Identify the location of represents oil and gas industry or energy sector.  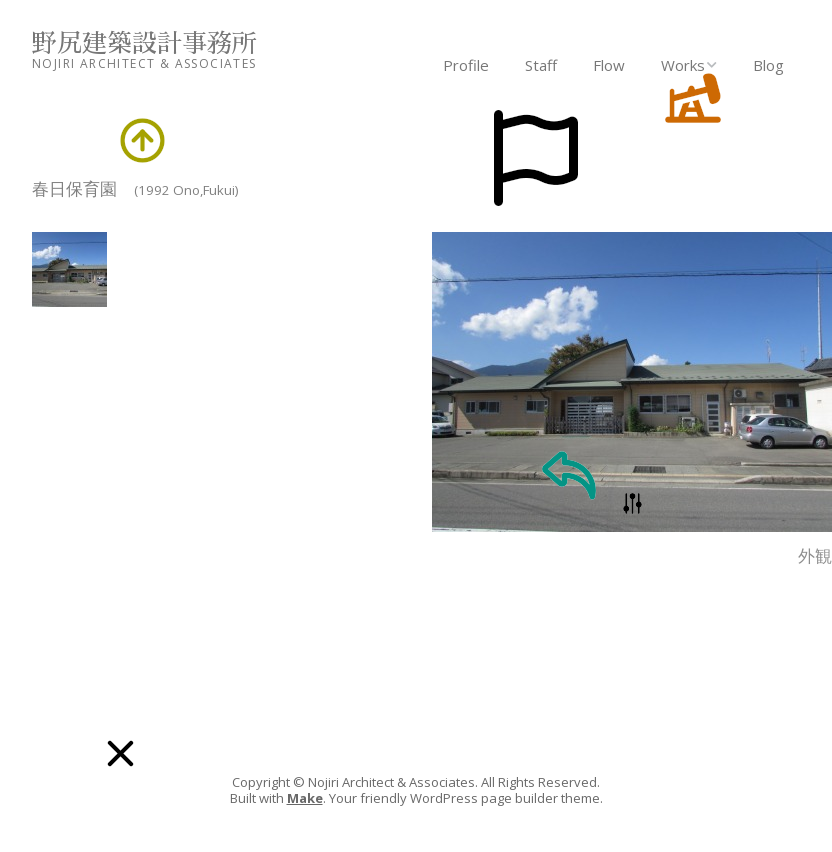
(693, 98).